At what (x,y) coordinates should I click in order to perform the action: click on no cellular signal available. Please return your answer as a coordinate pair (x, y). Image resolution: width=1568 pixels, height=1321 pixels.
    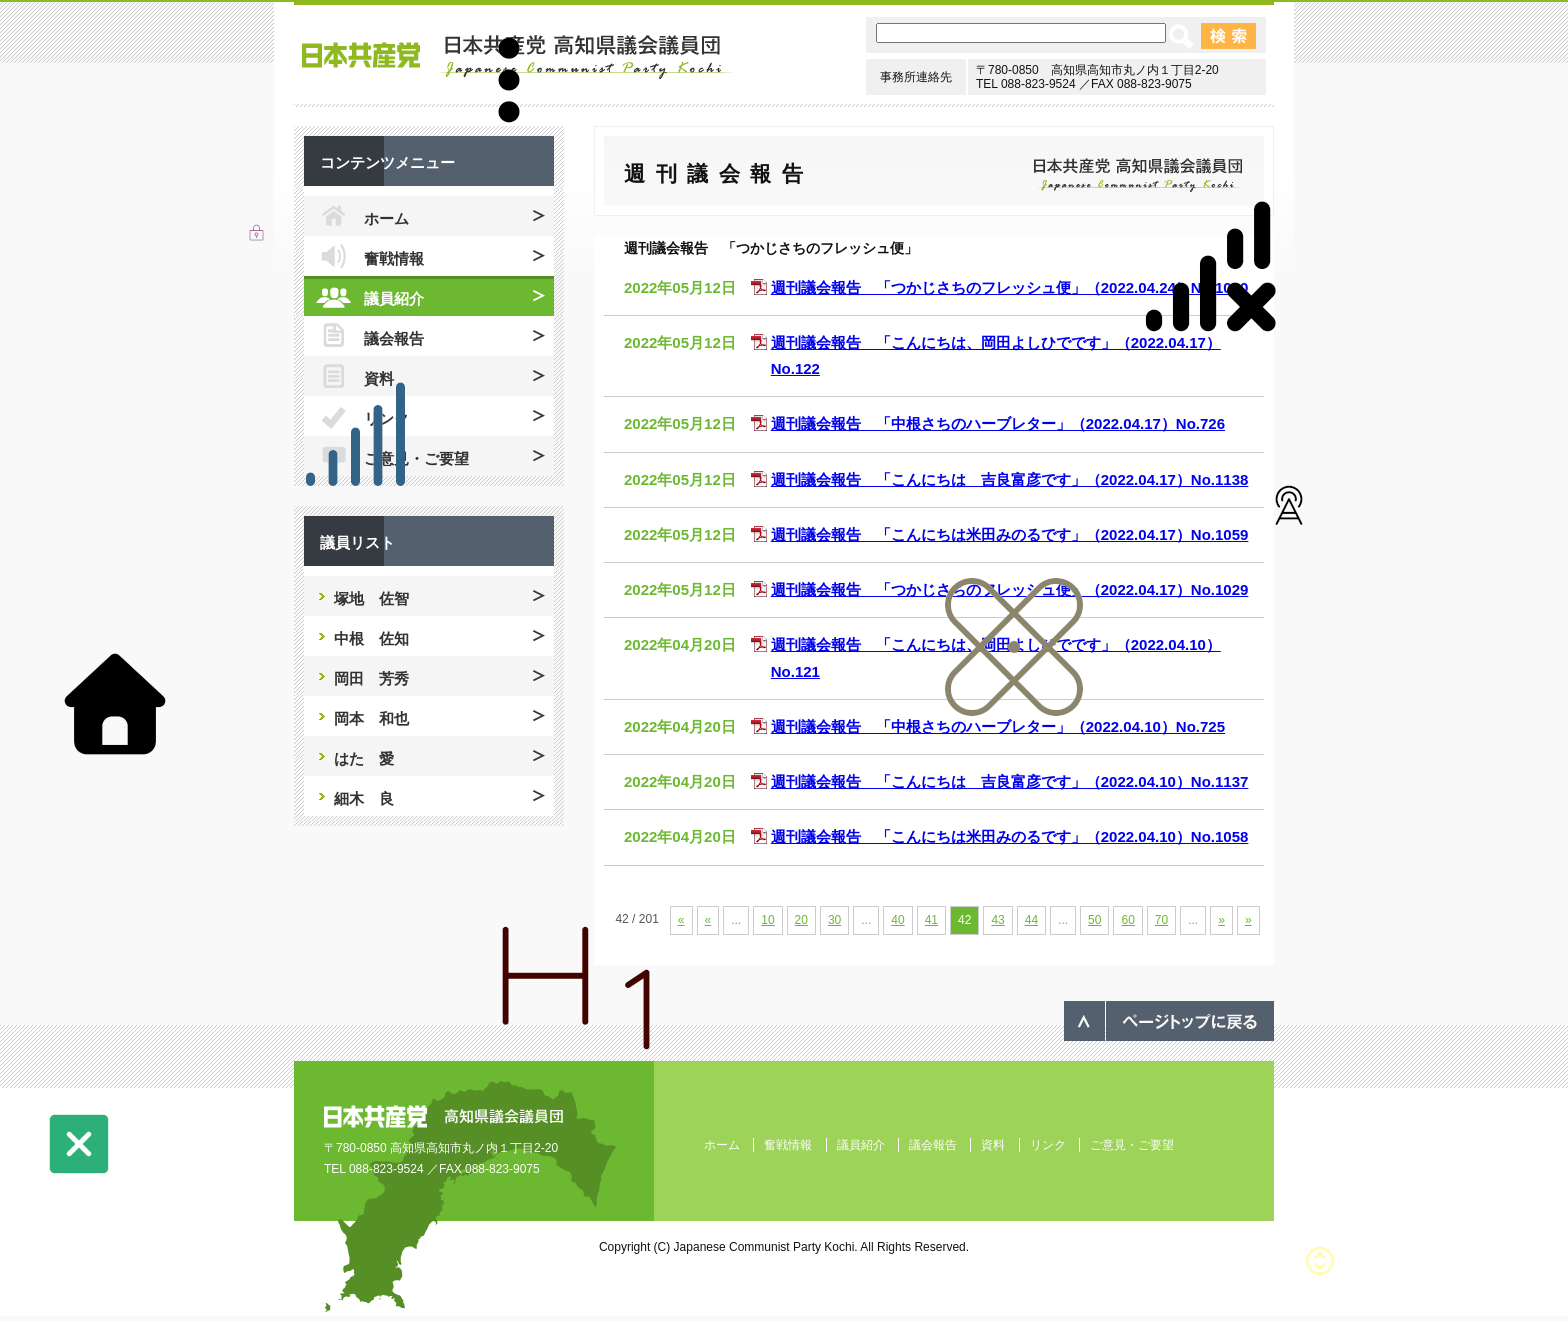
    Looking at the image, I should click on (1213, 274).